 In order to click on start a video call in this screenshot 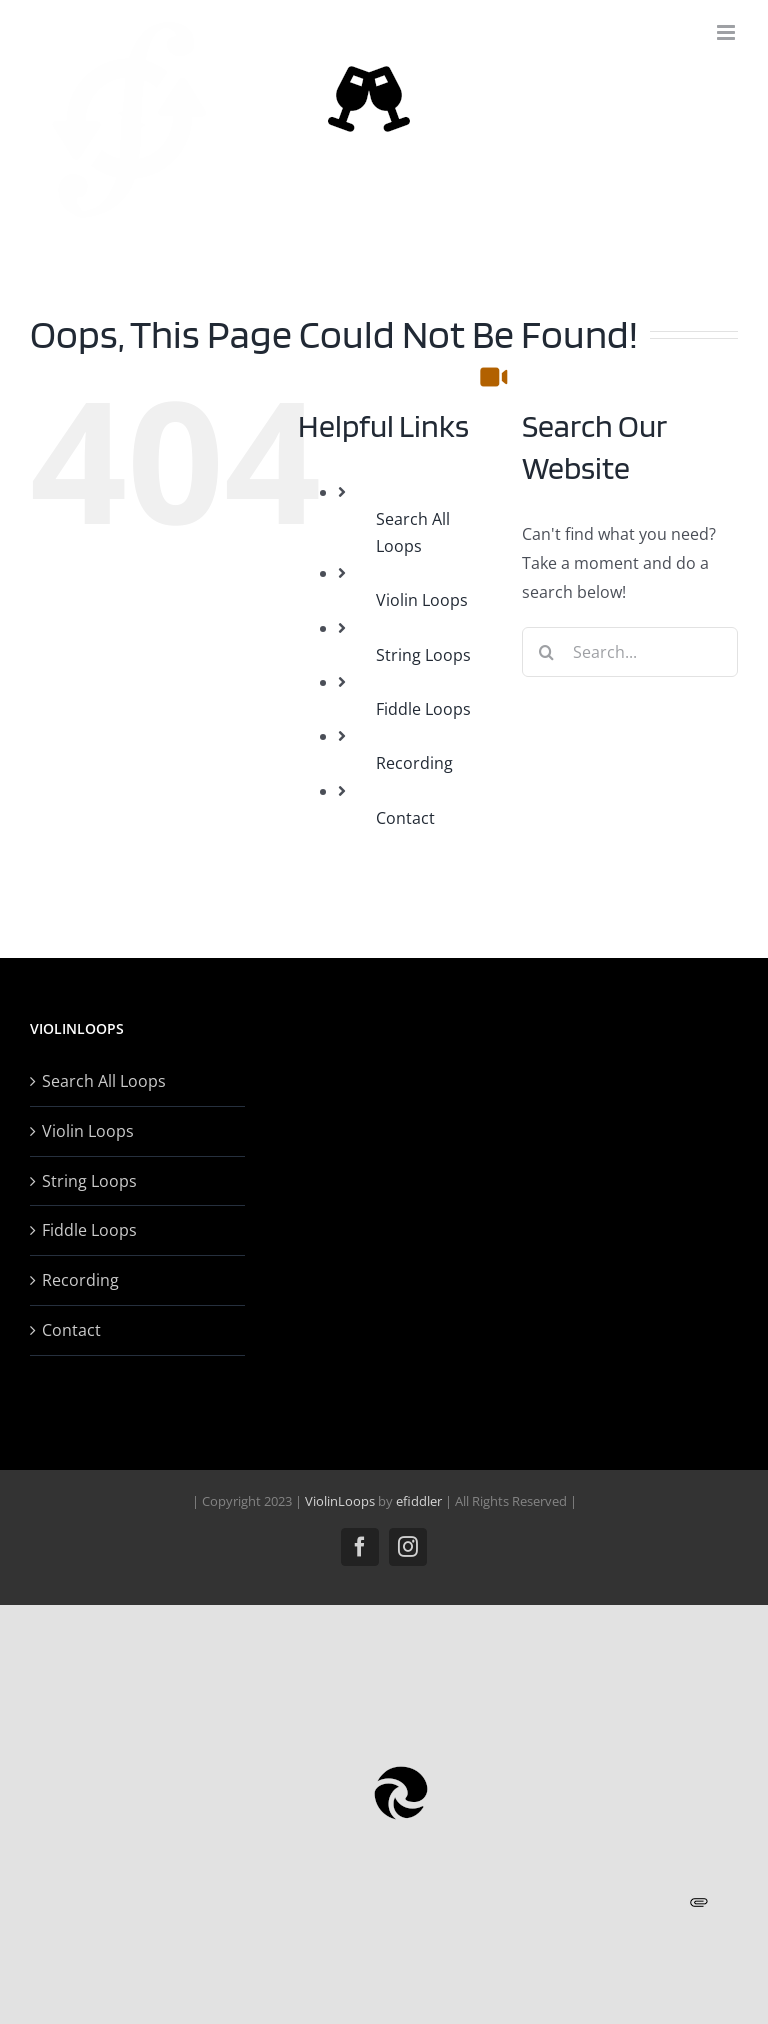, I will do `click(493, 377)`.